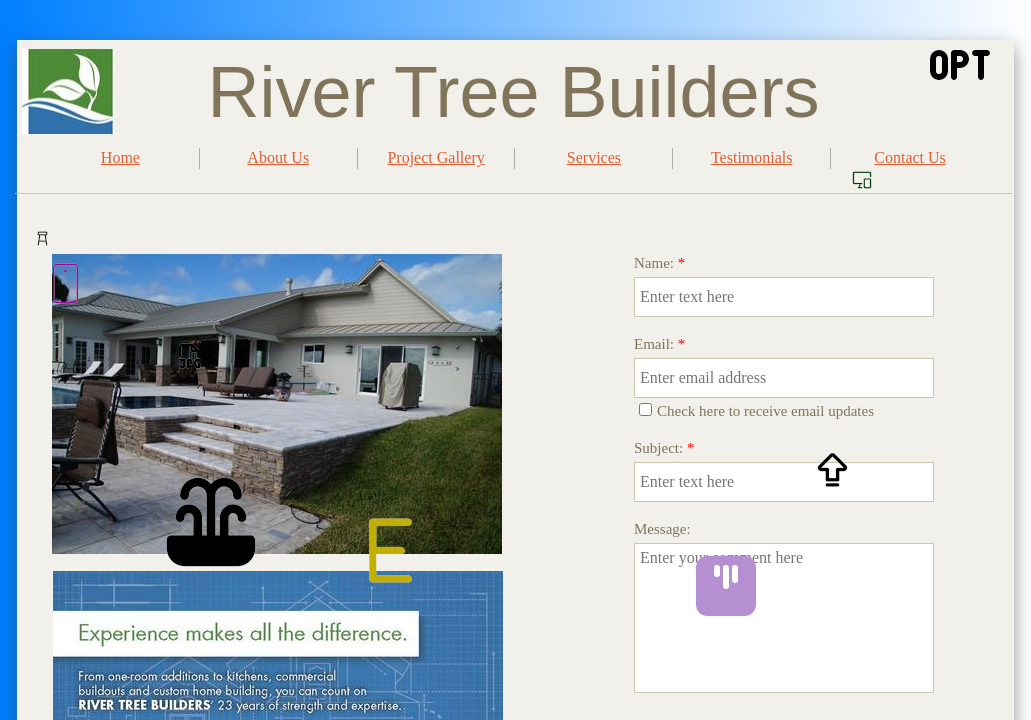 The width and height of the screenshot is (1031, 720). What do you see at coordinates (42, 238) in the screenshot?
I see `browse furniture or seating options` at bounding box center [42, 238].